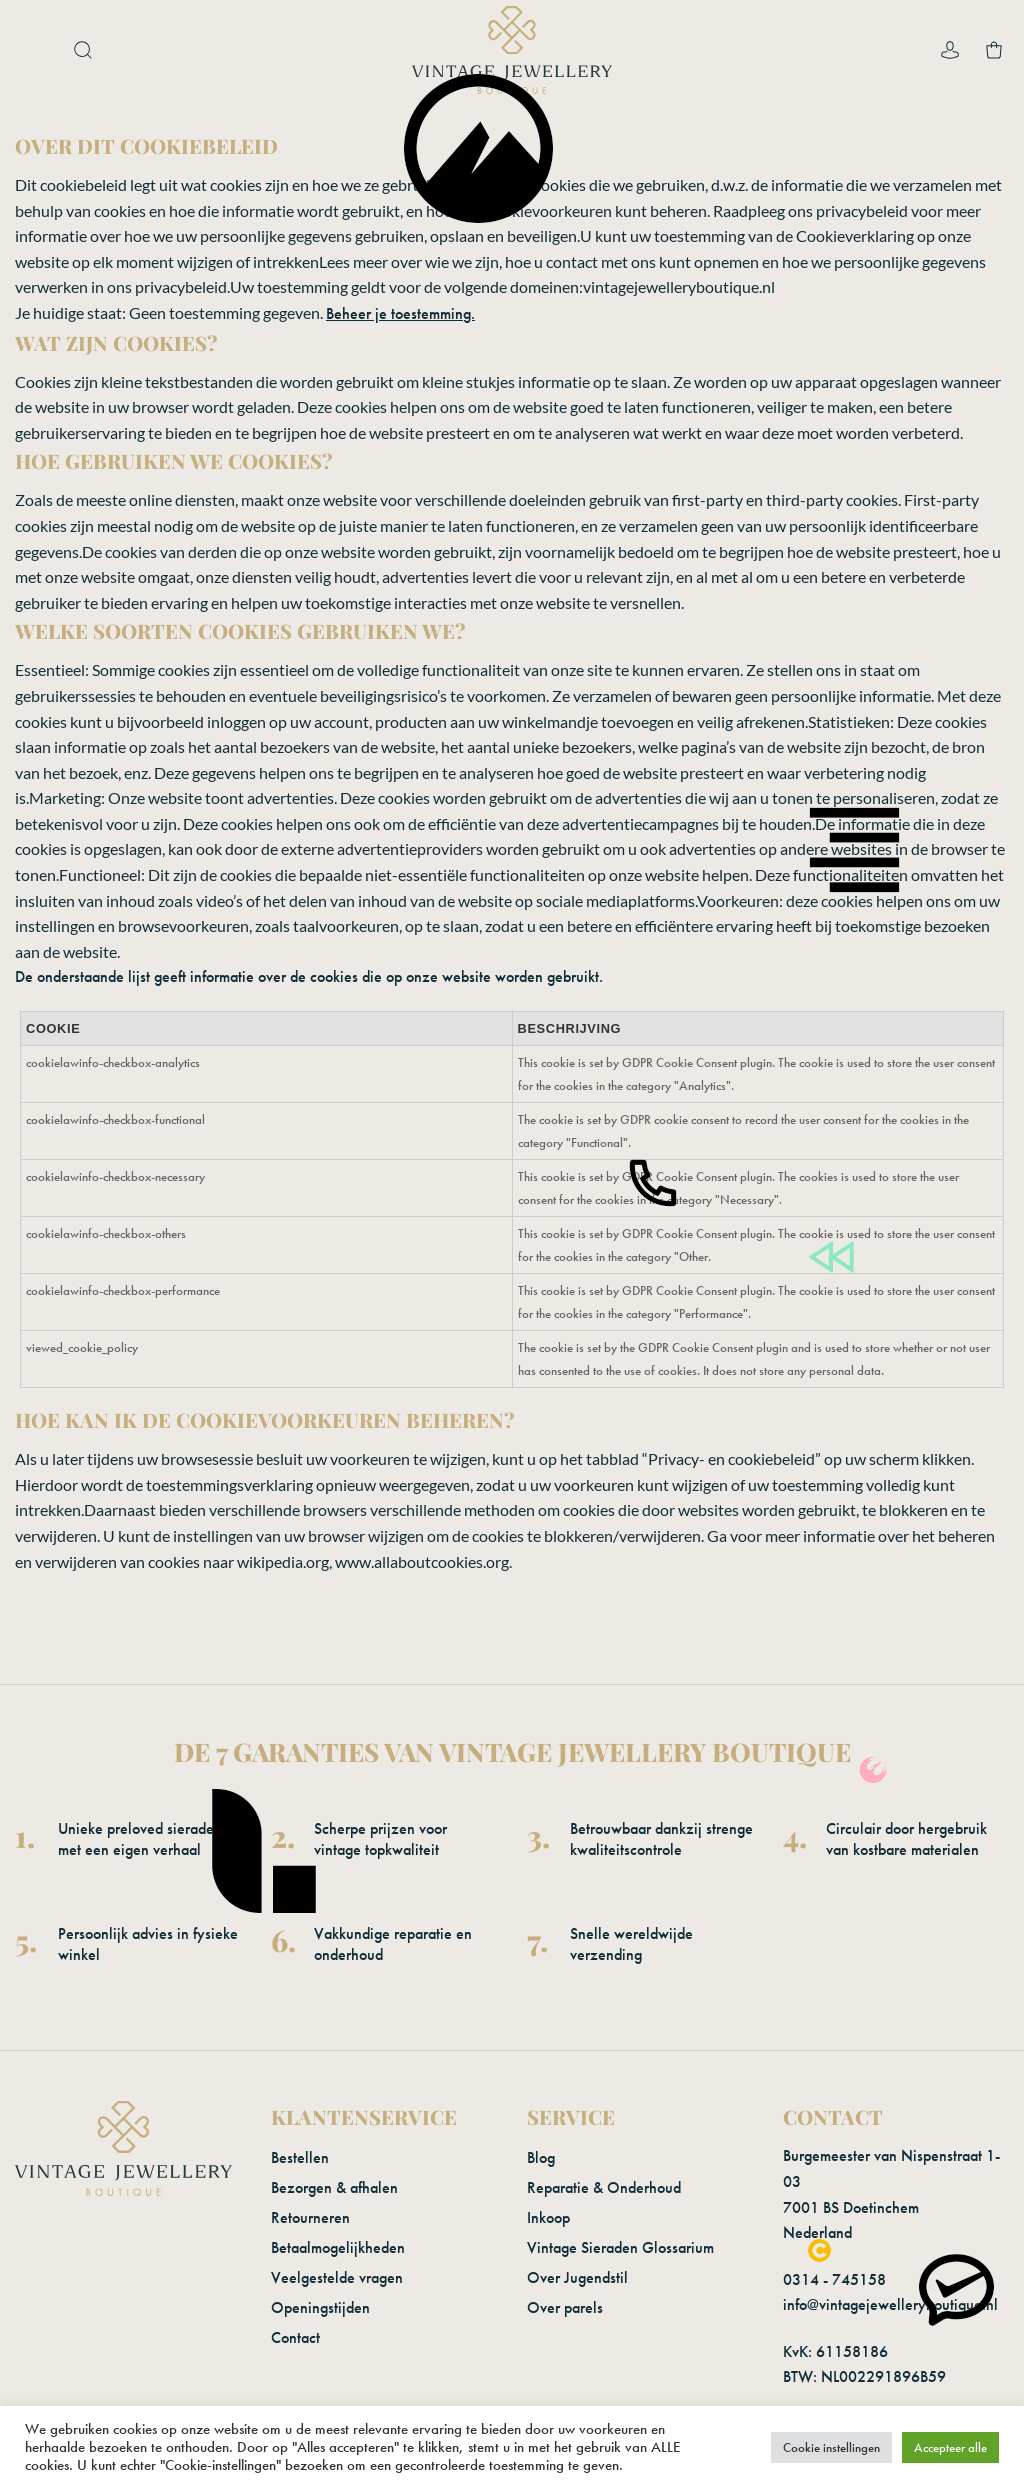 This screenshot has width=1024, height=2488. I want to click on align text to the right, so click(854, 847).